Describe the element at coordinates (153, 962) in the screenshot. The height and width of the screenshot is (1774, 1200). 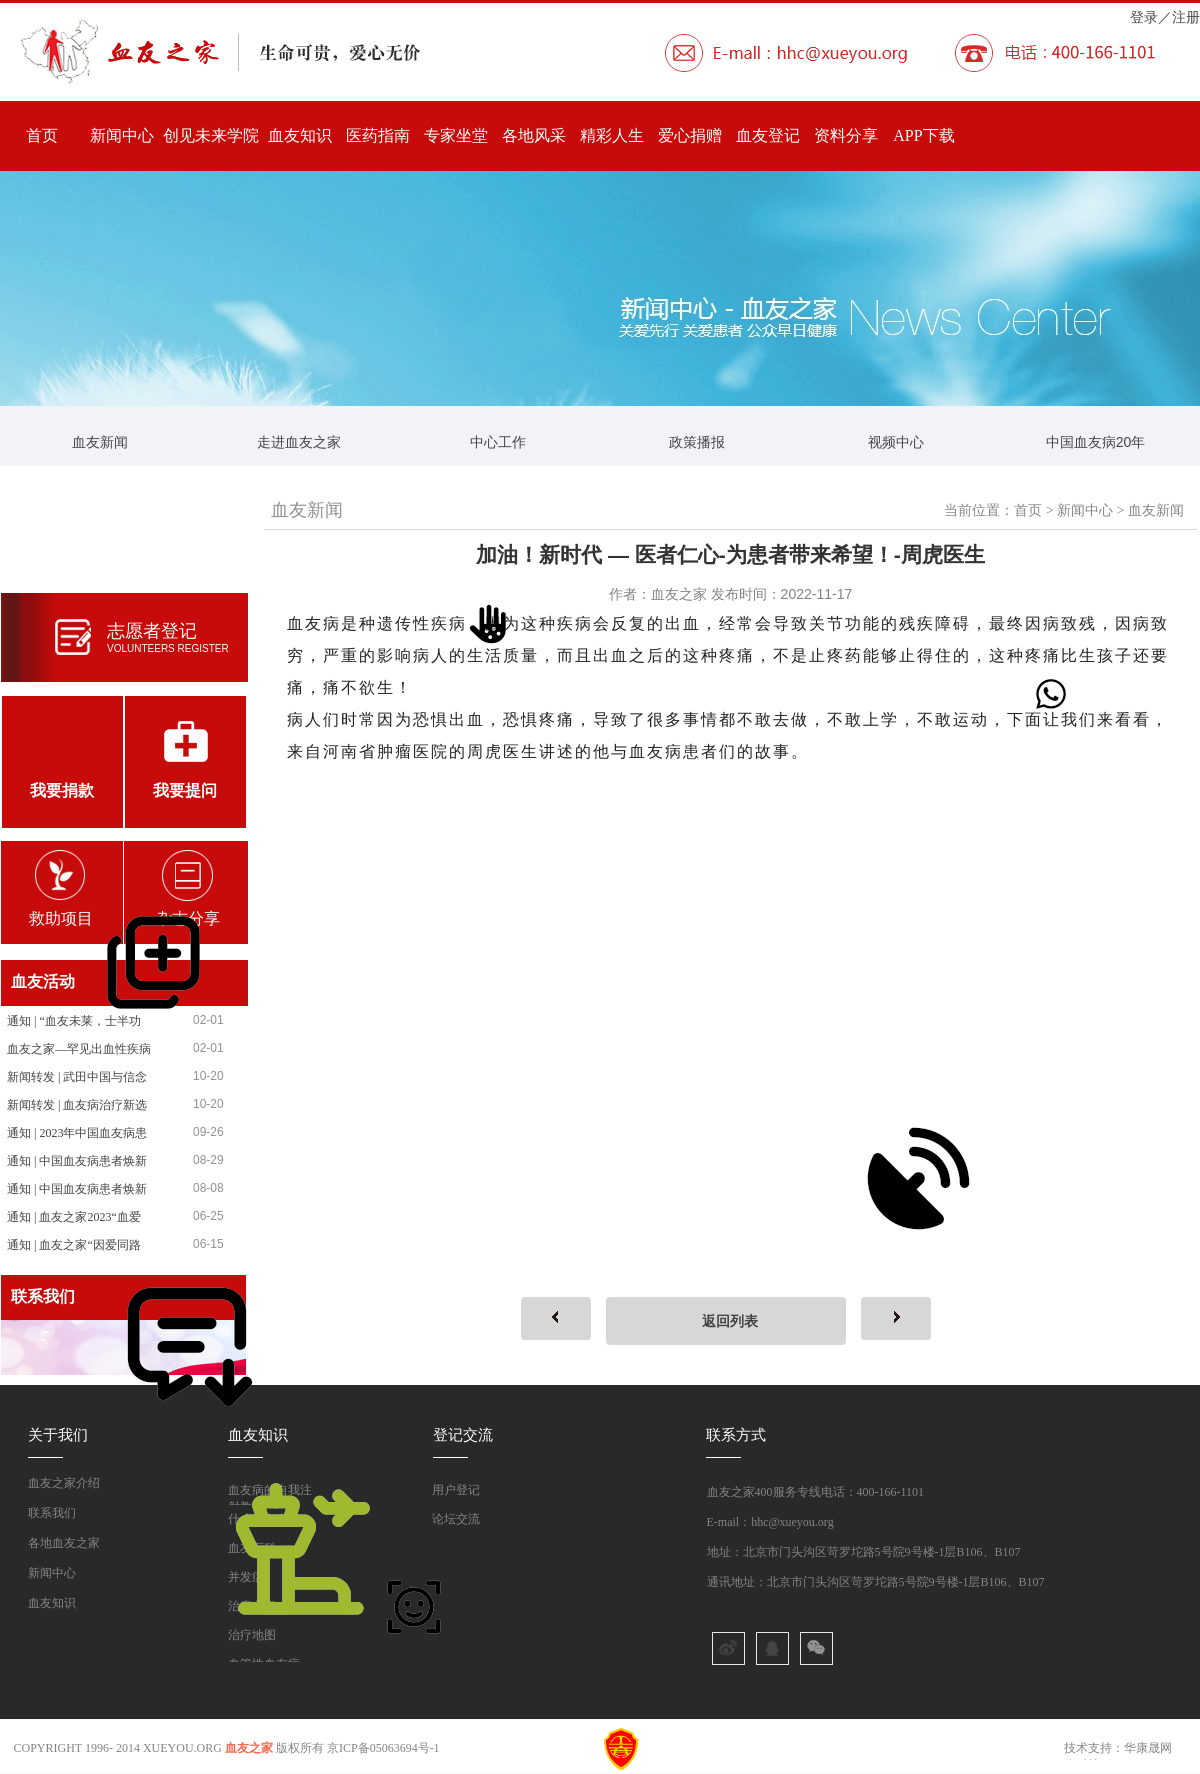
I see `add a new item to your library` at that location.